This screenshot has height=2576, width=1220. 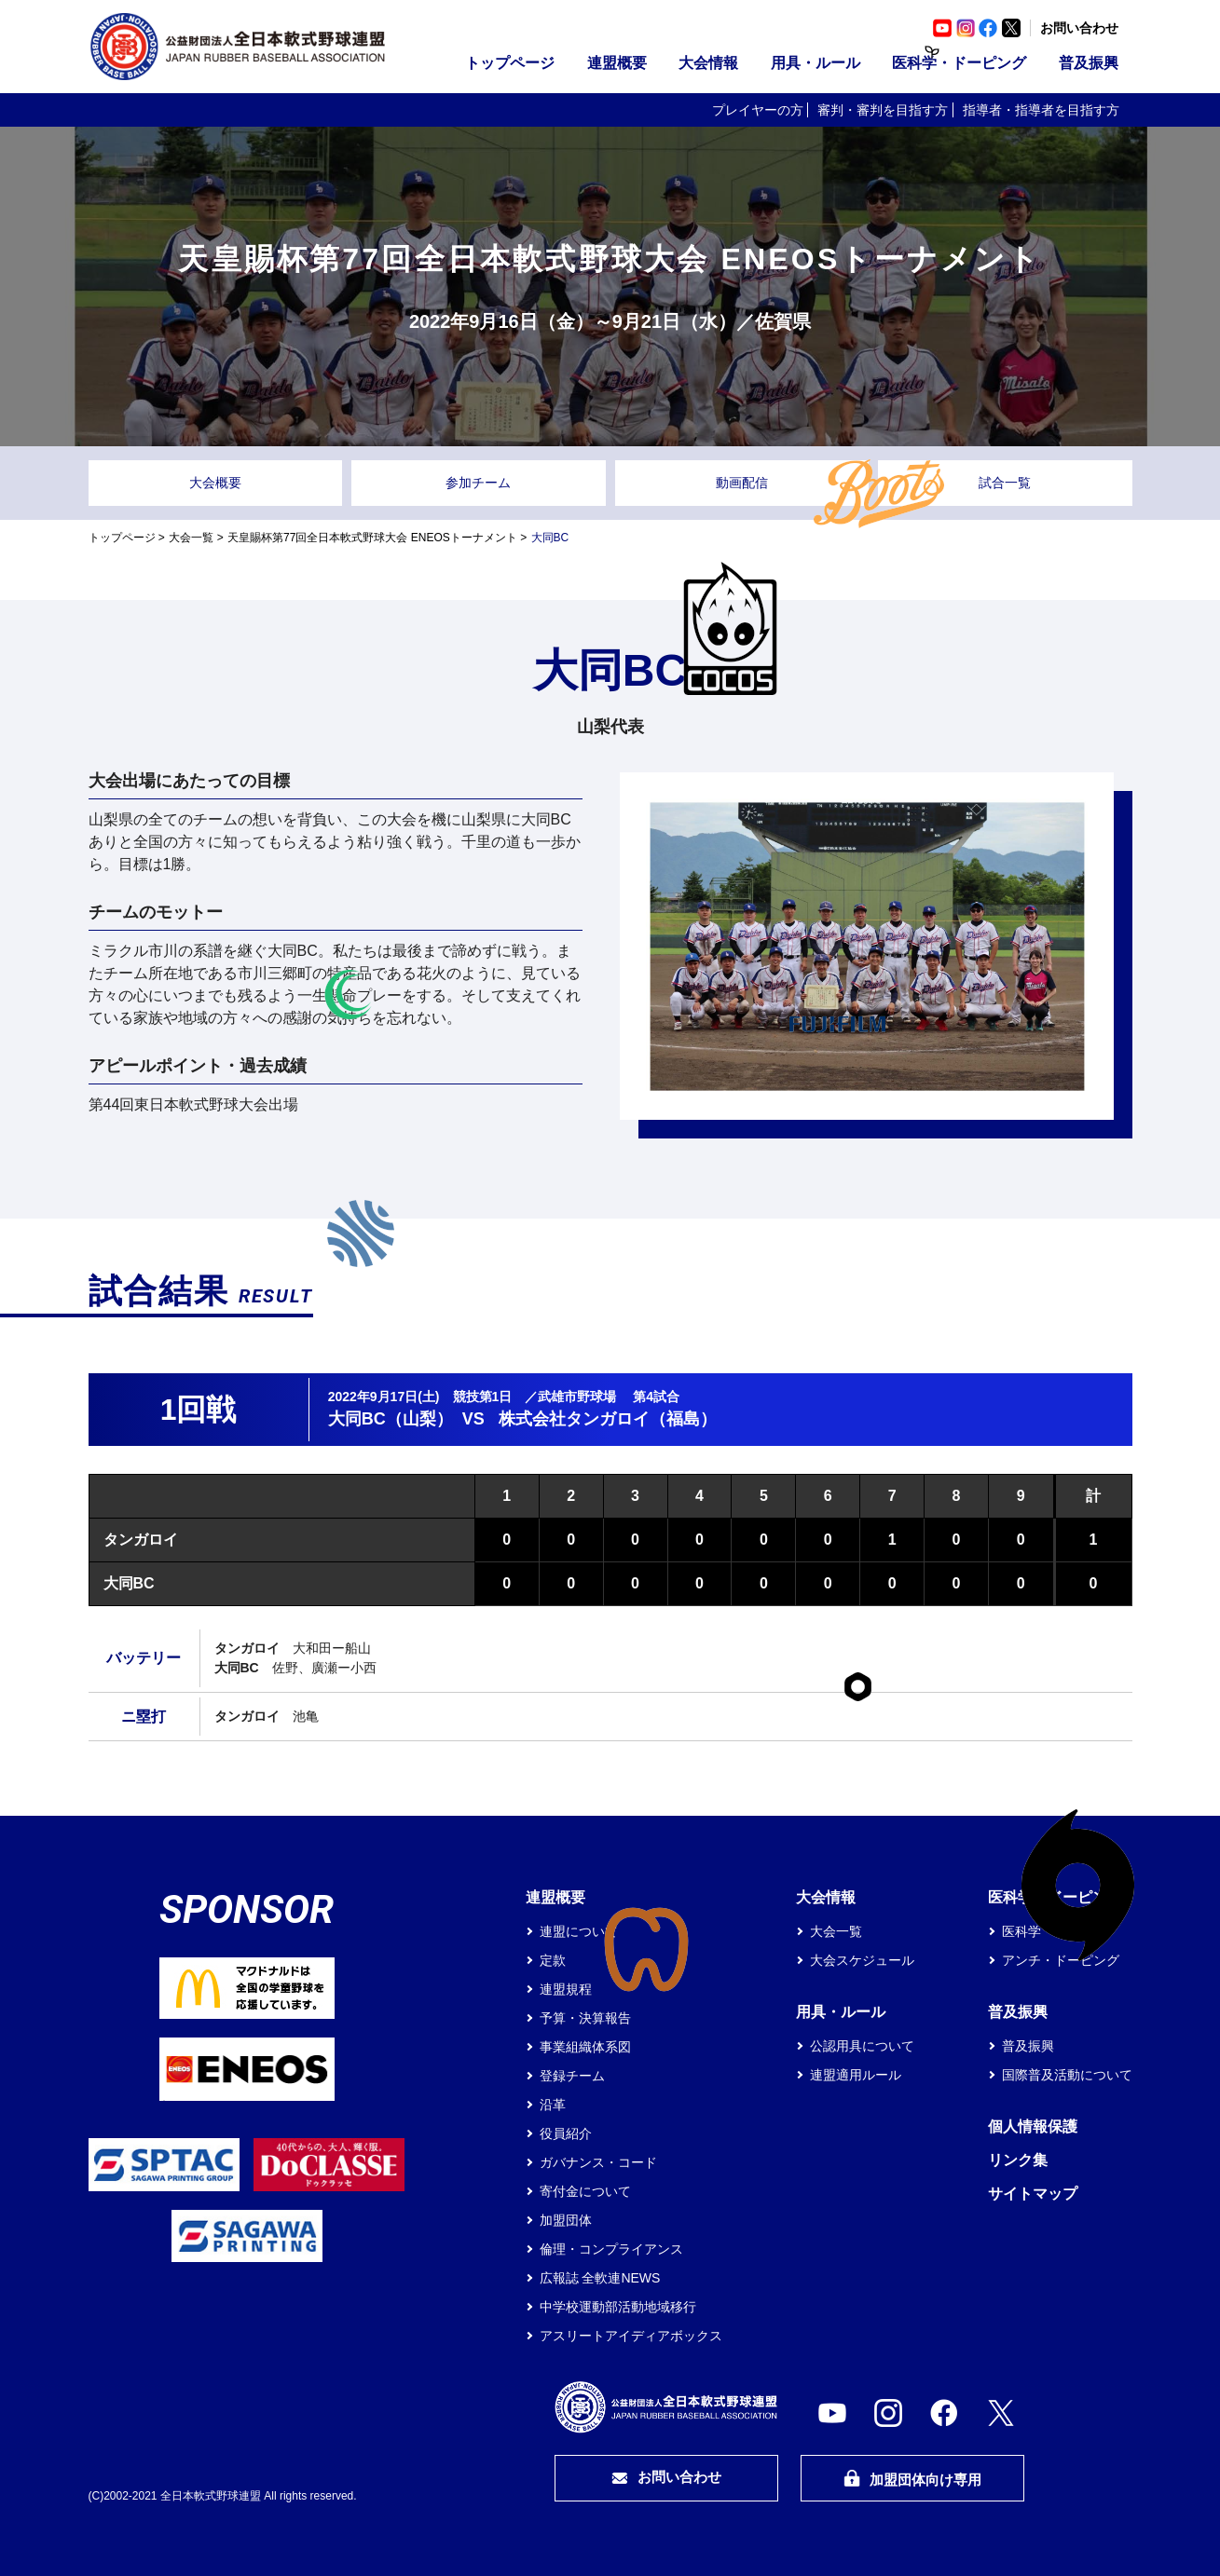 What do you see at coordinates (932, 52) in the screenshot?
I see `indicates eco-friendly or sustainable option` at bounding box center [932, 52].